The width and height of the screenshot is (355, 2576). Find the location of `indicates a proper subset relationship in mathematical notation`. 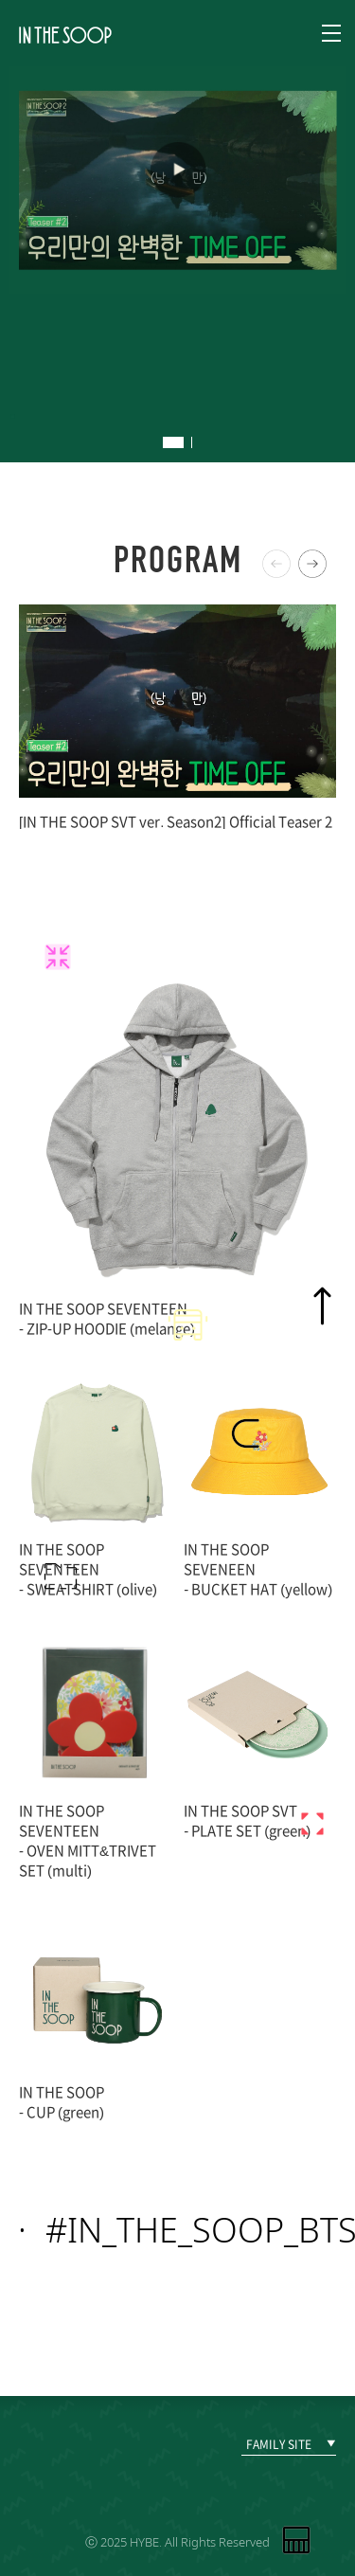

indicates a proper subset relationship in mathematical notation is located at coordinates (246, 1433).